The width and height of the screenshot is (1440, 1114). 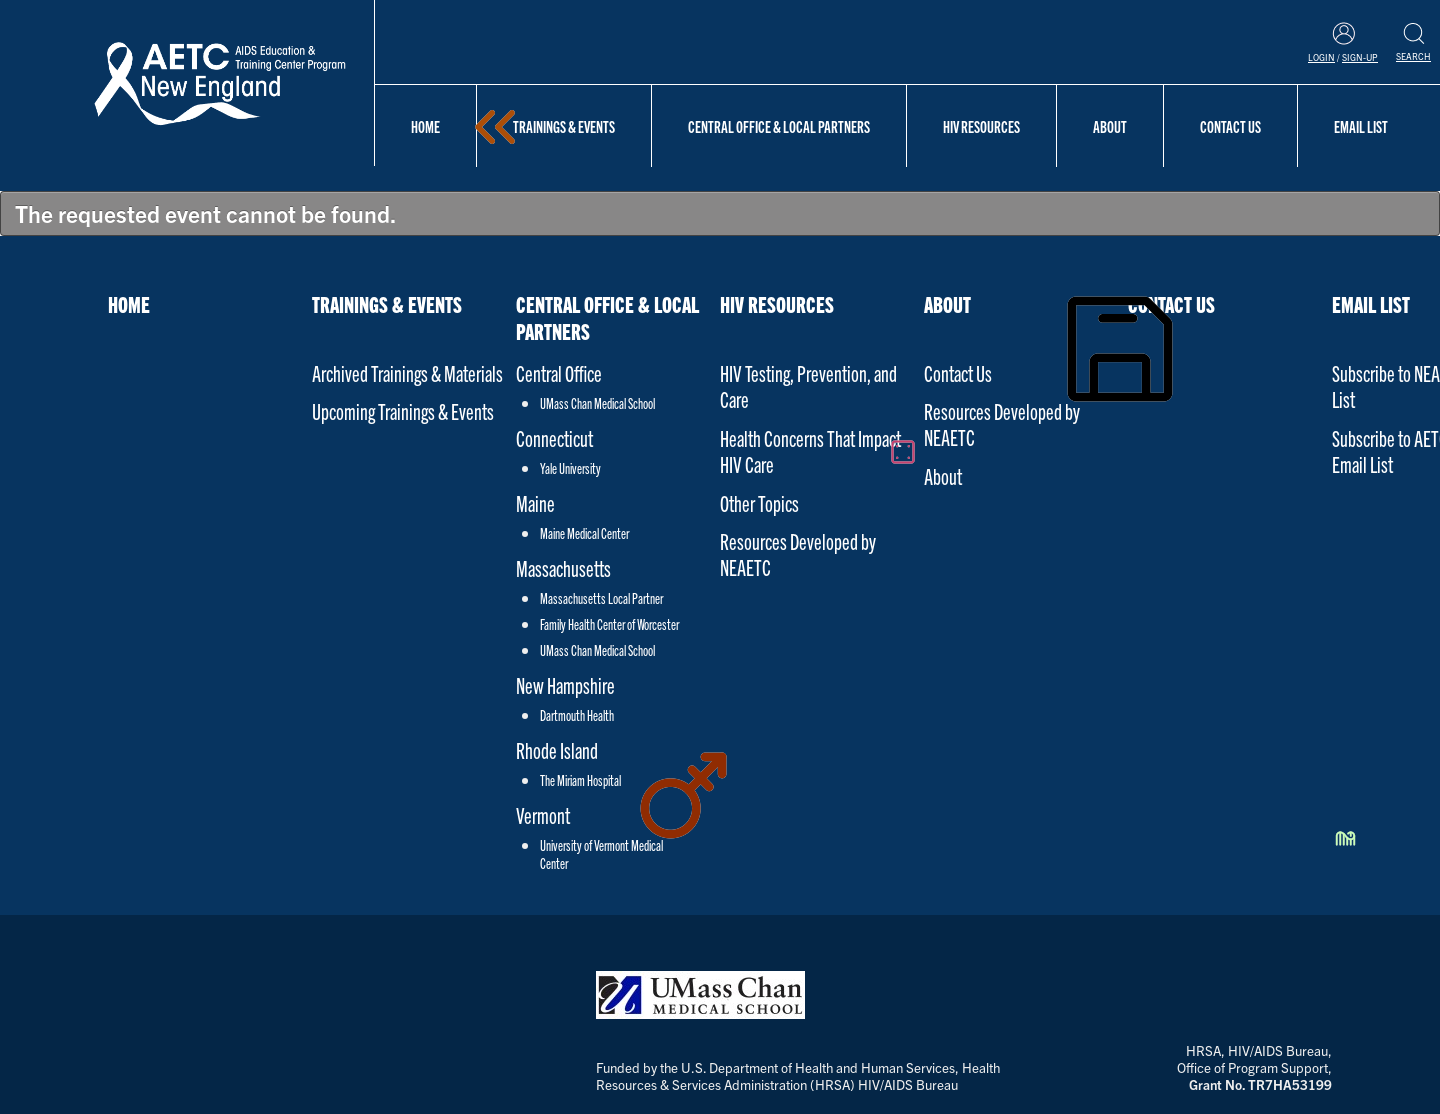 What do you see at coordinates (903, 452) in the screenshot?
I see `open inspection panel or diagnostic view` at bounding box center [903, 452].